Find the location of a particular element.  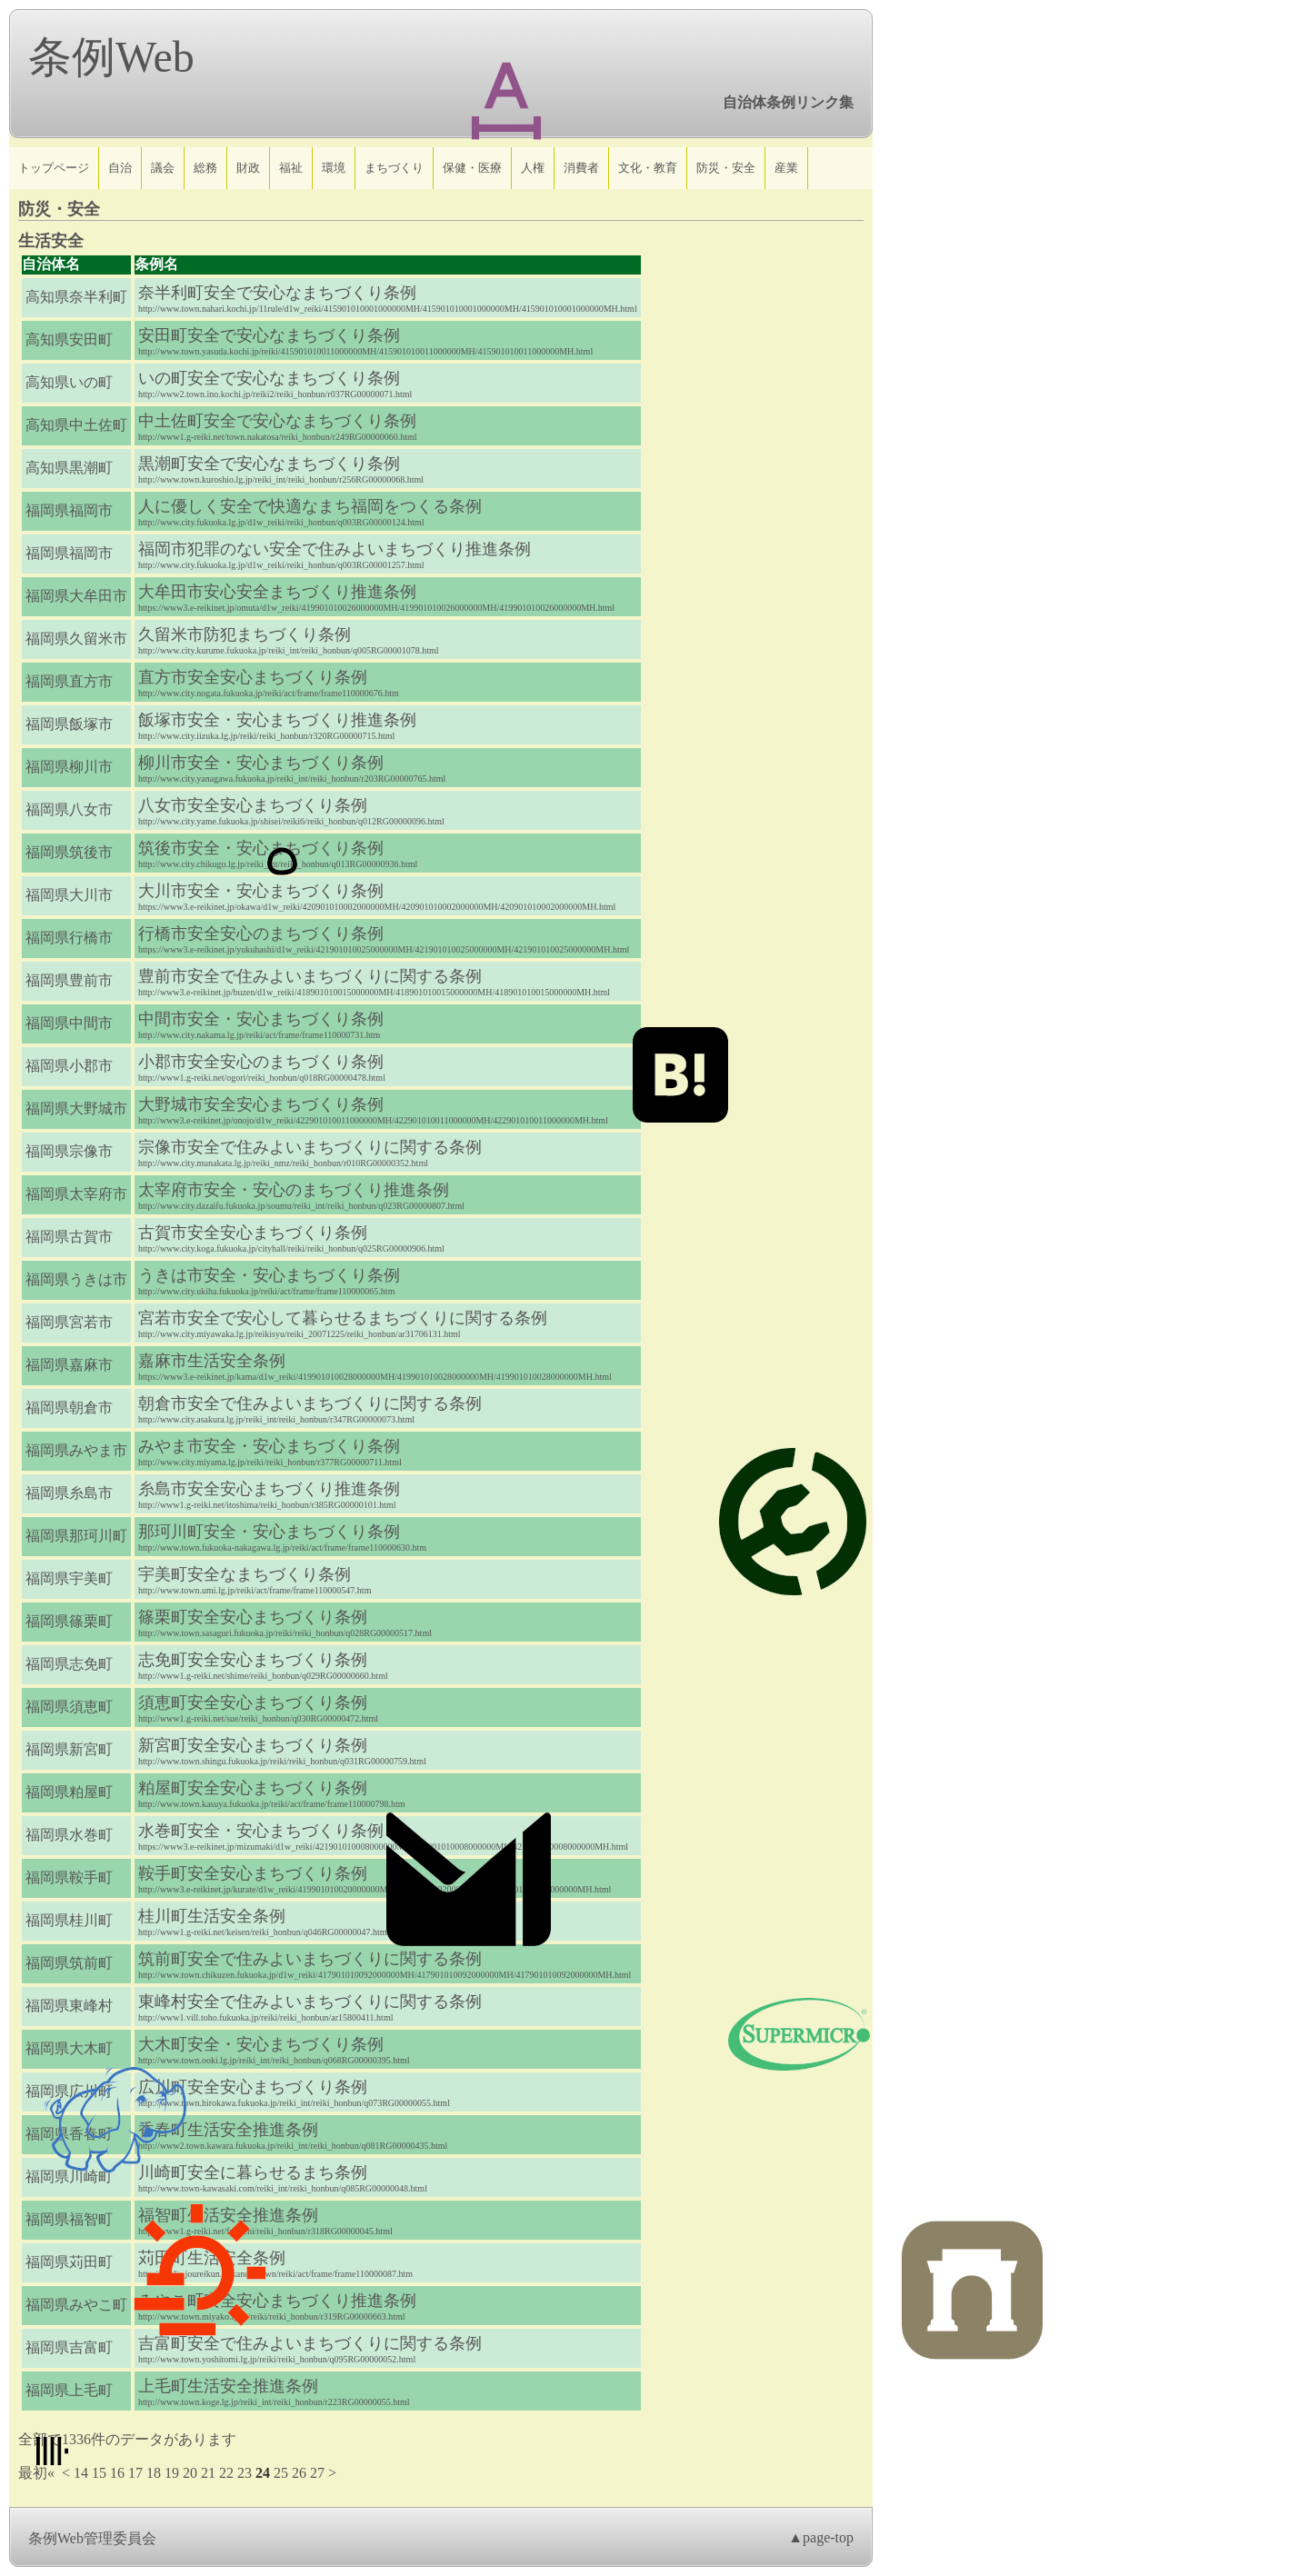

visit the Modrinth website or platform is located at coordinates (793, 1522).